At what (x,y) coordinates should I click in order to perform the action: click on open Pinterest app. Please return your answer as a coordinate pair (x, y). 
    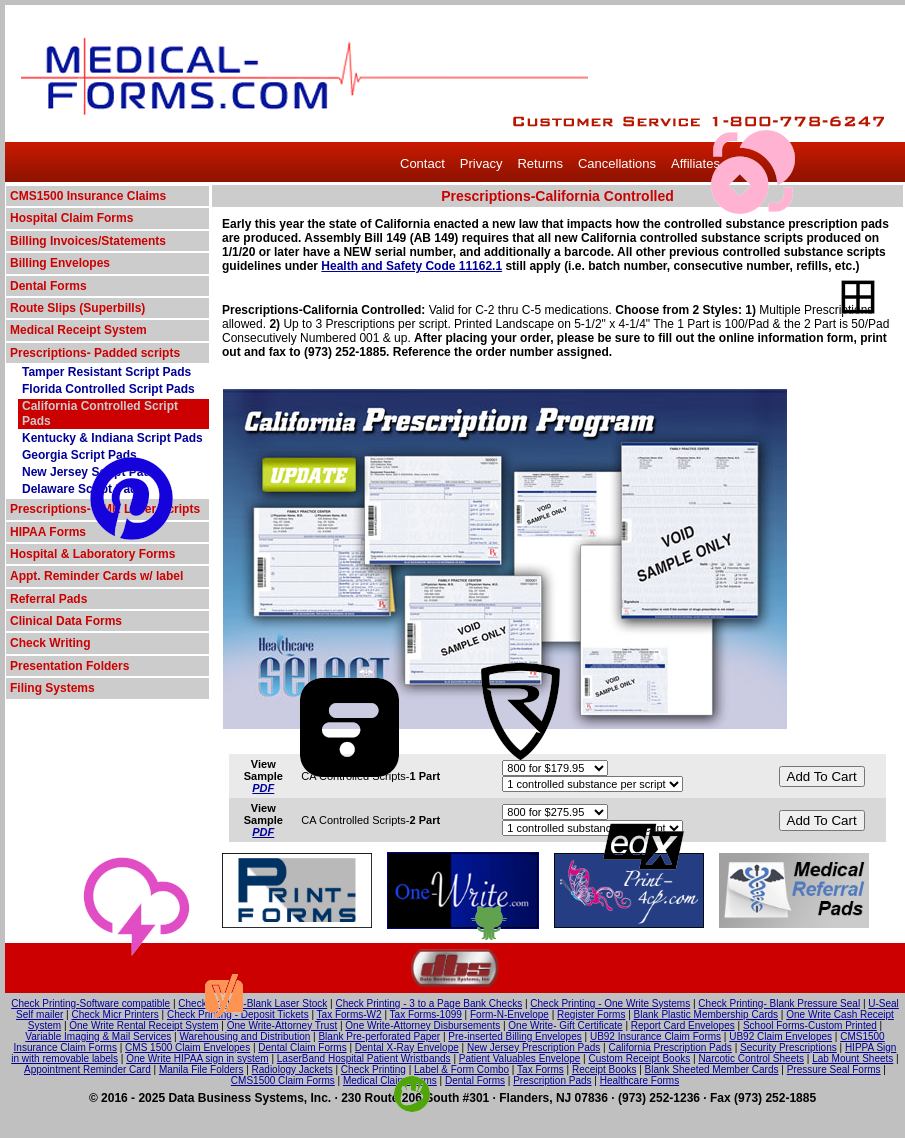
    Looking at the image, I should click on (131, 498).